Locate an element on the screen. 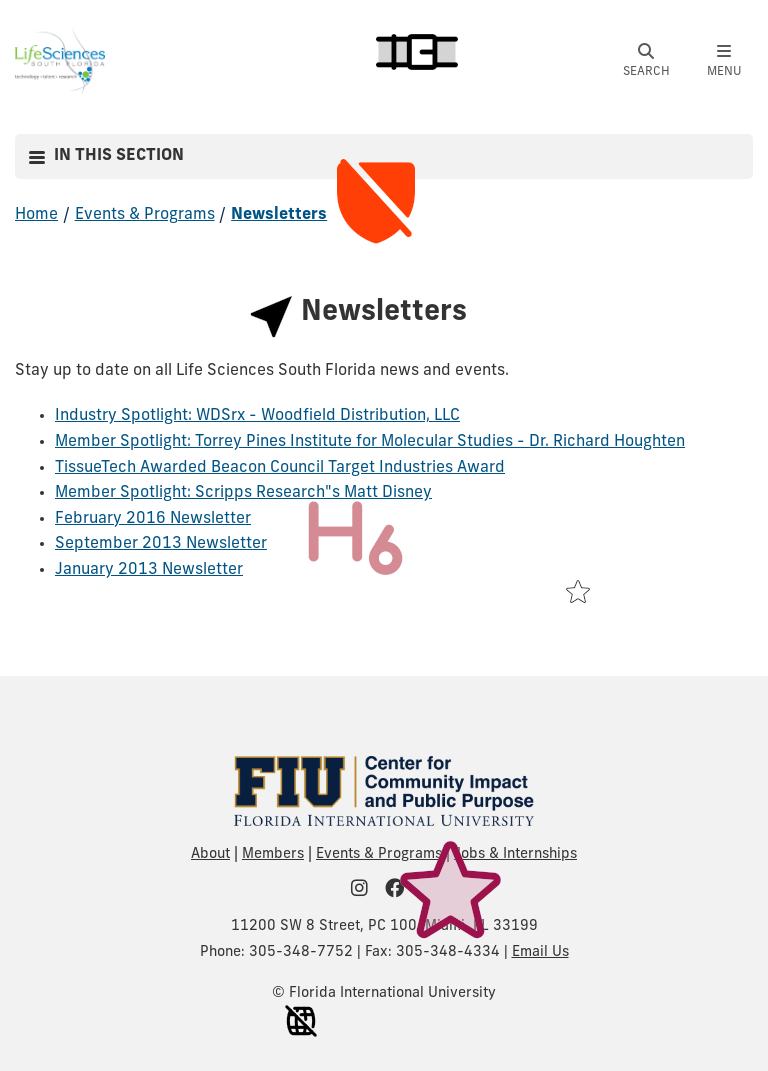  add to favorites is located at coordinates (578, 592).